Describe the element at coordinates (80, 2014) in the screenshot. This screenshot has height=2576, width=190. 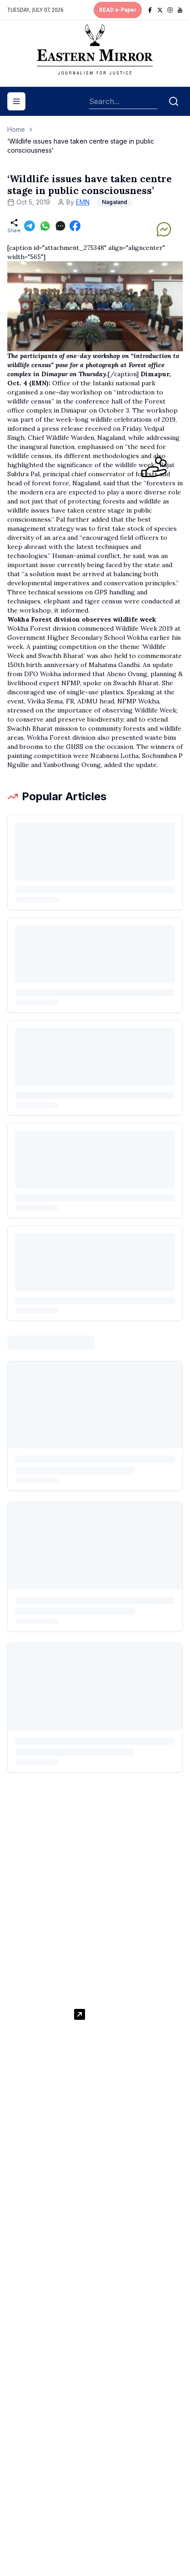
I see `open link in new tab or window` at that location.